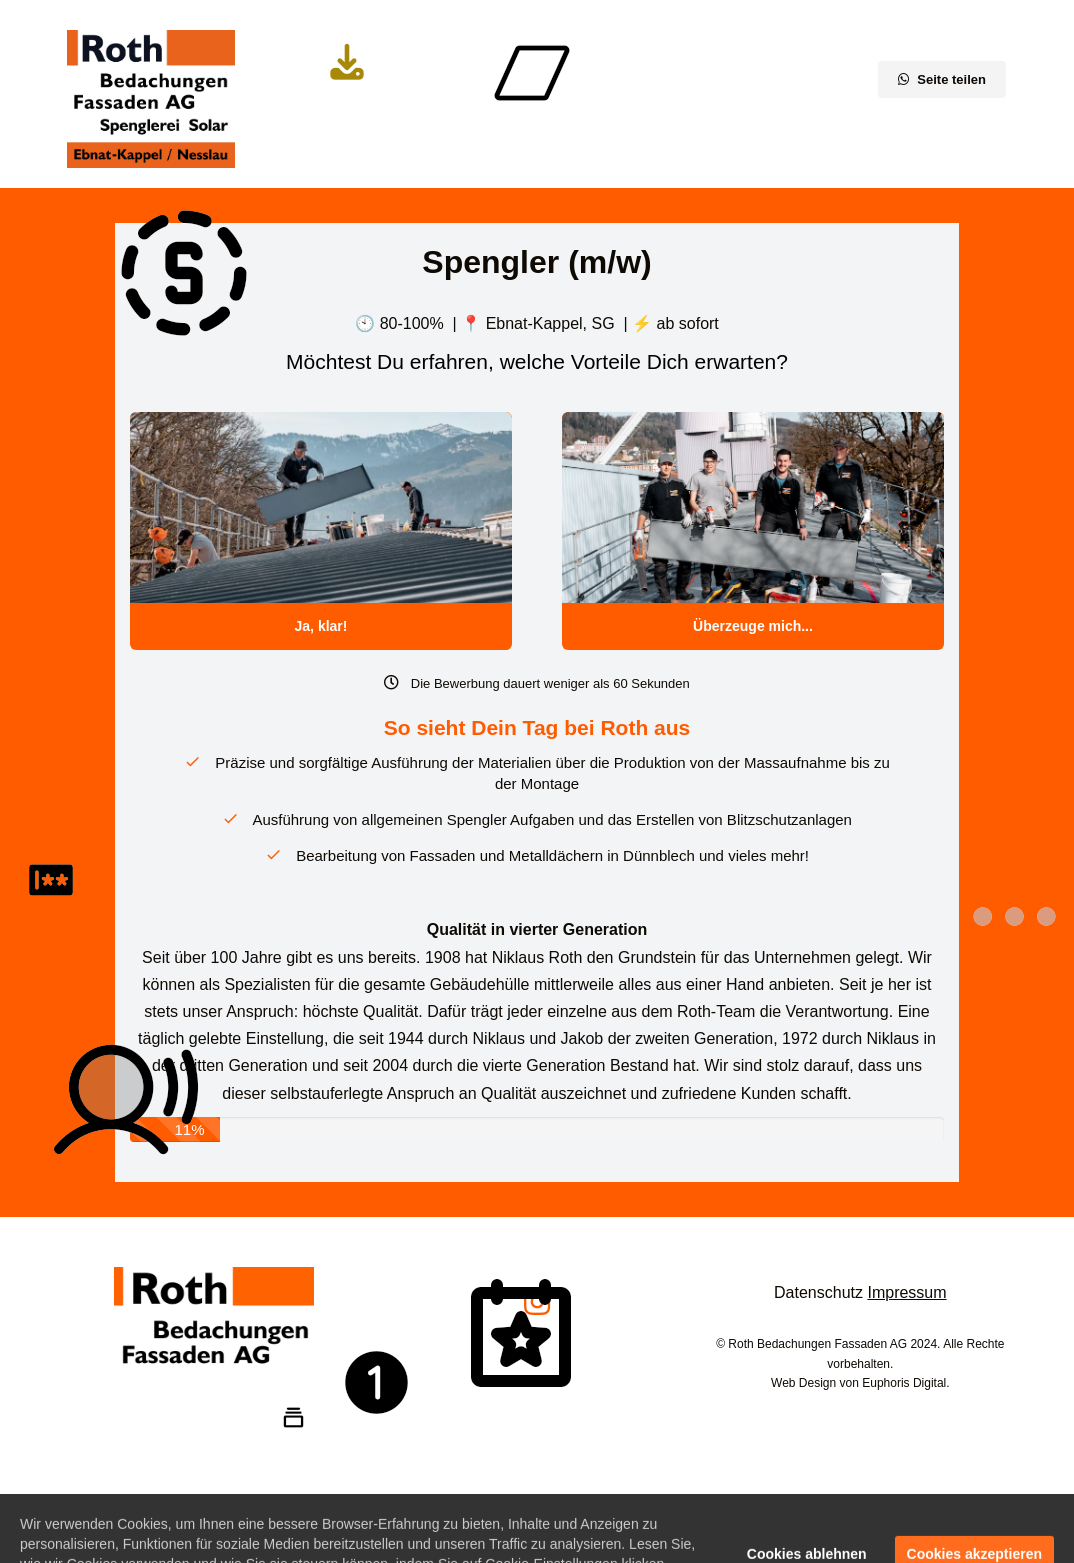 This screenshot has height=1563, width=1074. Describe the element at coordinates (521, 1337) in the screenshot. I see `view favorite or starred events` at that location.